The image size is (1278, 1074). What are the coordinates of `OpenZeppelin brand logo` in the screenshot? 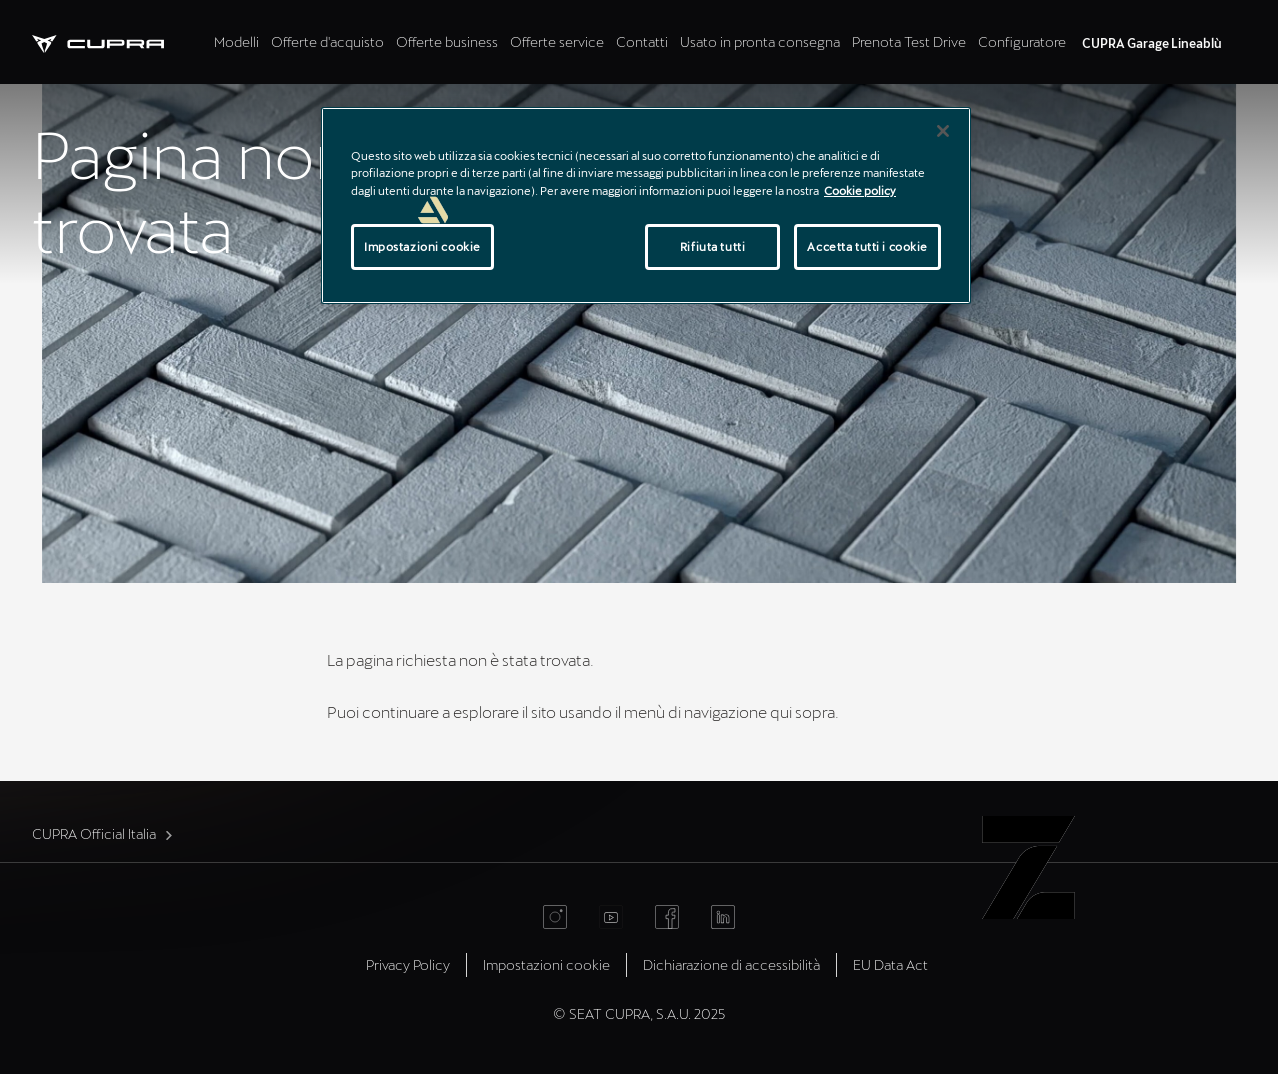 It's located at (1028, 867).